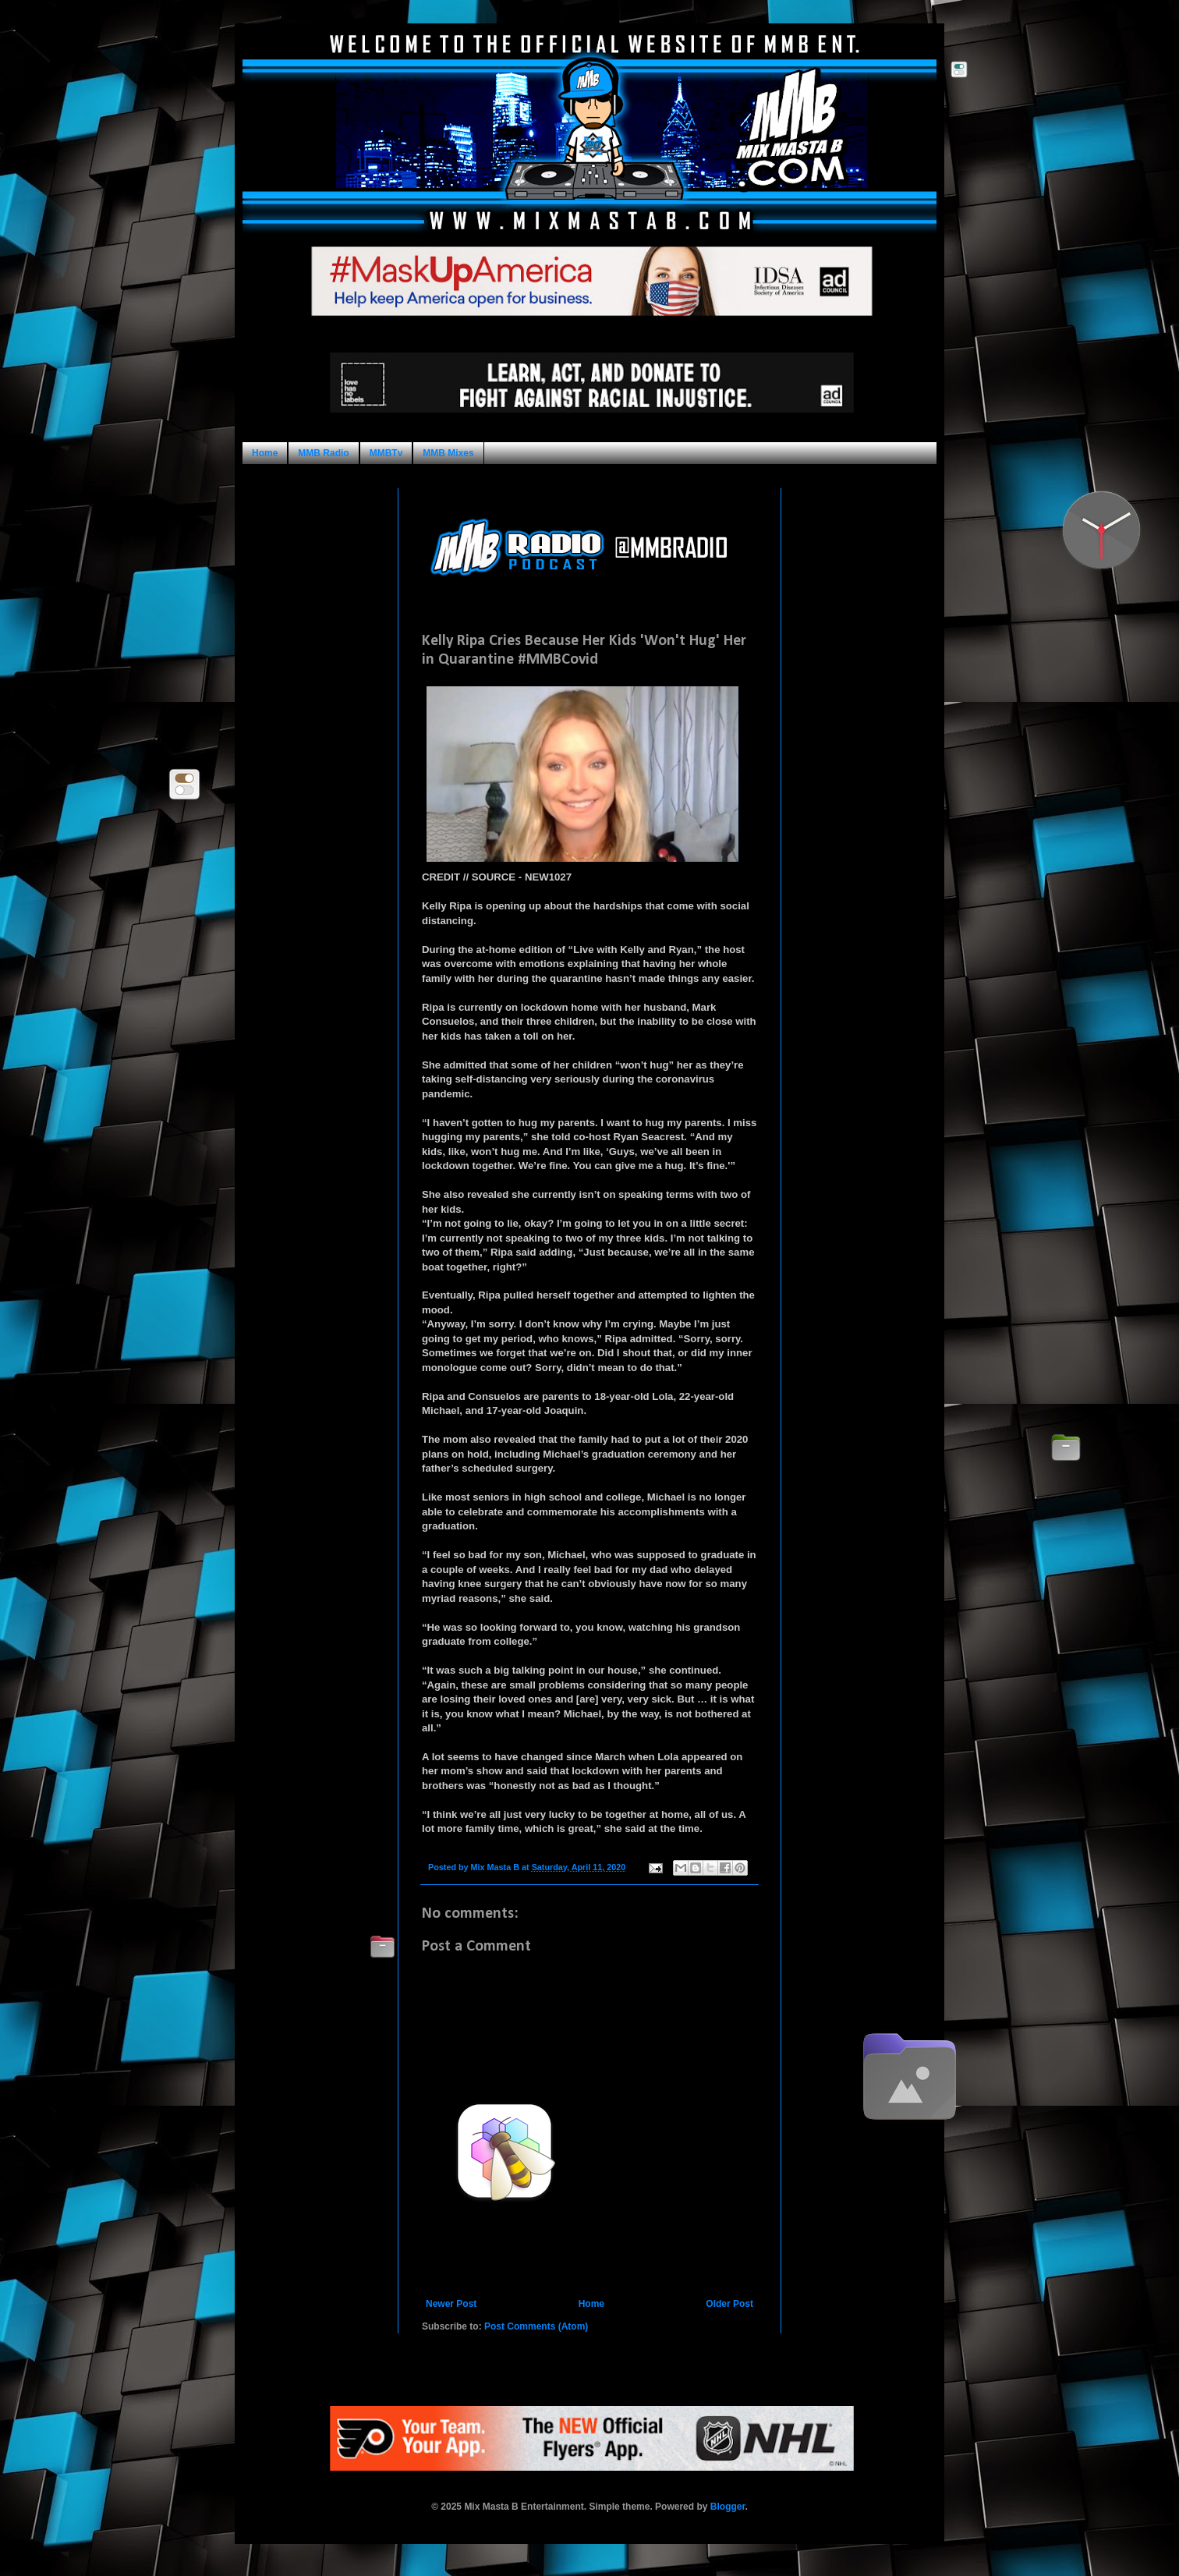 Image resolution: width=1179 pixels, height=2576 pixels. I want to click on open the file manager, so click(1066, 1447).